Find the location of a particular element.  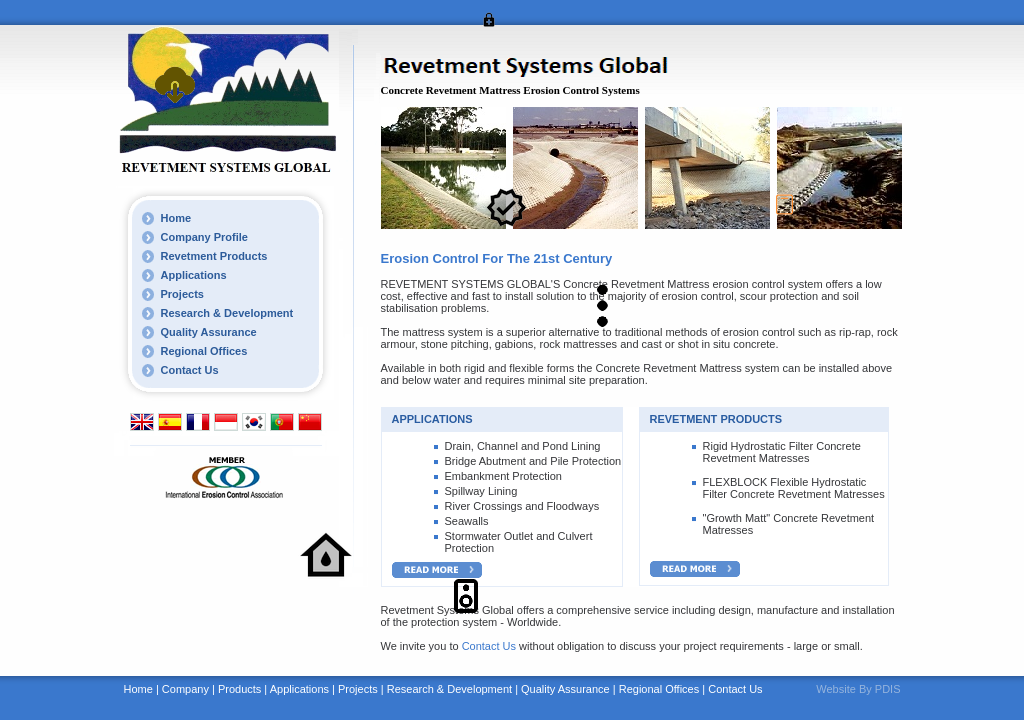

enable enhanced encryption for secure communication is located at coordinates (489, 20).